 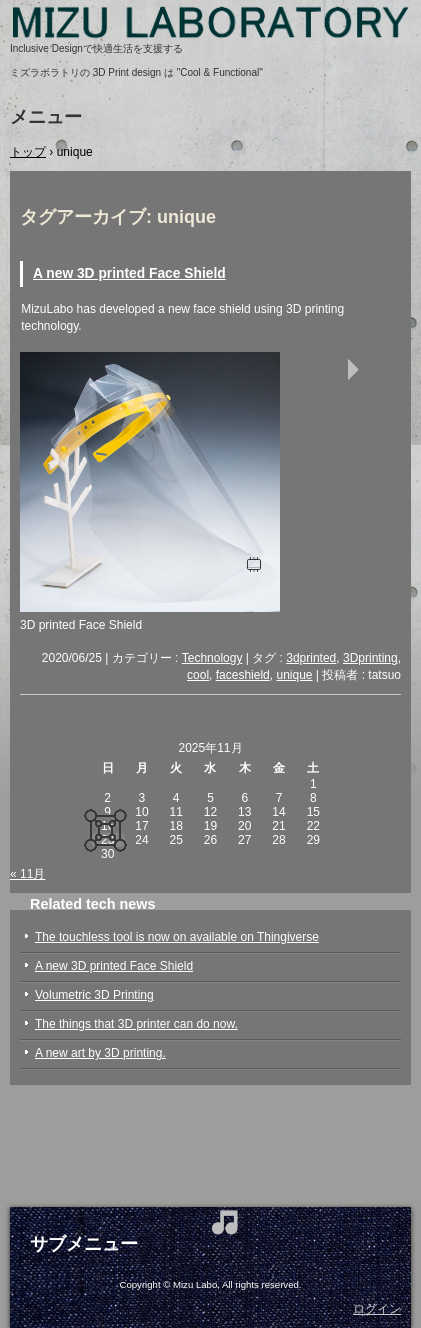 I want to click on open gnome boxes virtual machine manager, so click(x=105, y=830).